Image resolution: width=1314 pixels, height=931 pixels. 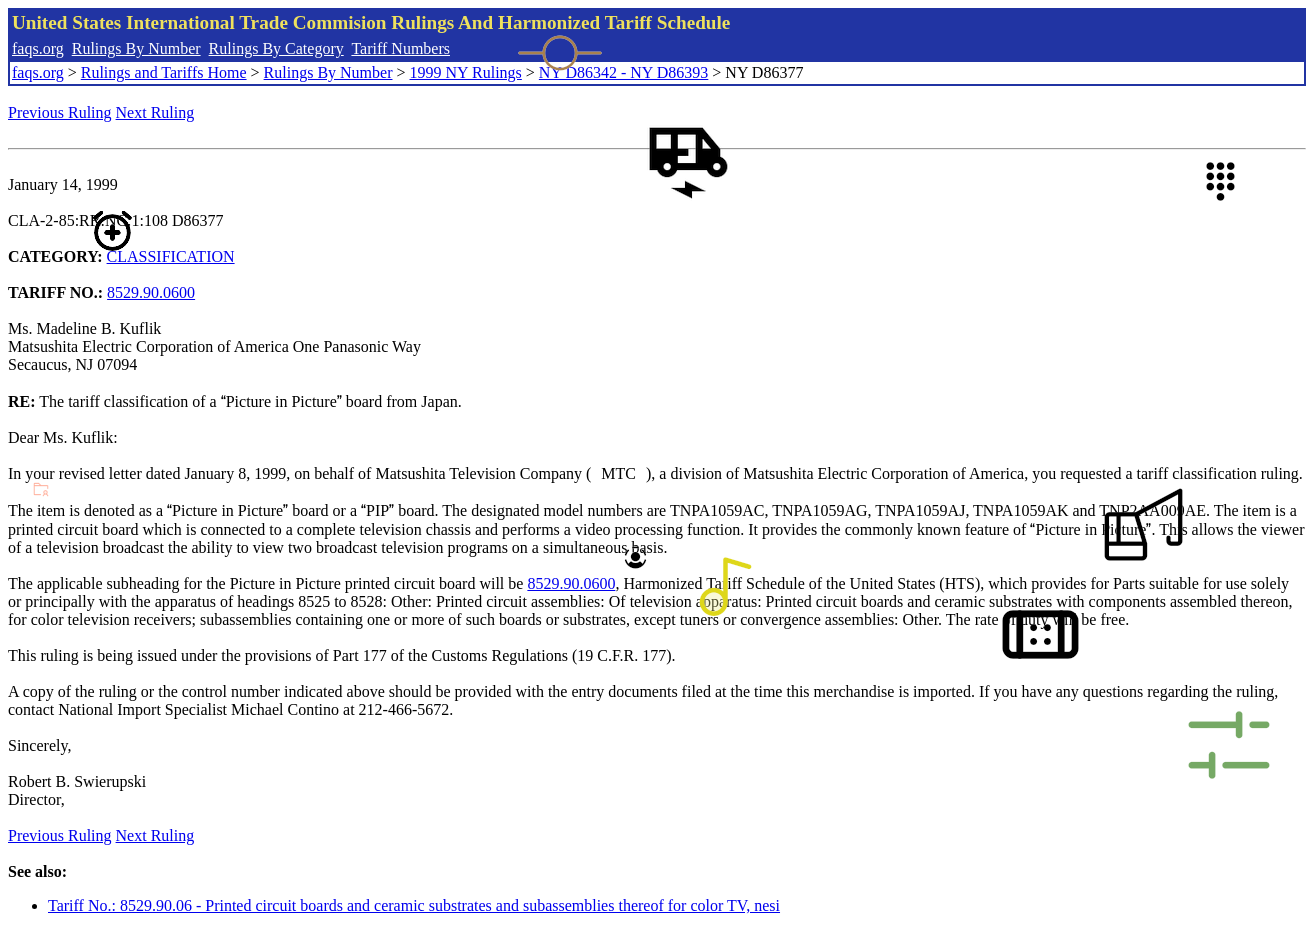 I want to click on access music or audio player, so click(x=725, y=585).